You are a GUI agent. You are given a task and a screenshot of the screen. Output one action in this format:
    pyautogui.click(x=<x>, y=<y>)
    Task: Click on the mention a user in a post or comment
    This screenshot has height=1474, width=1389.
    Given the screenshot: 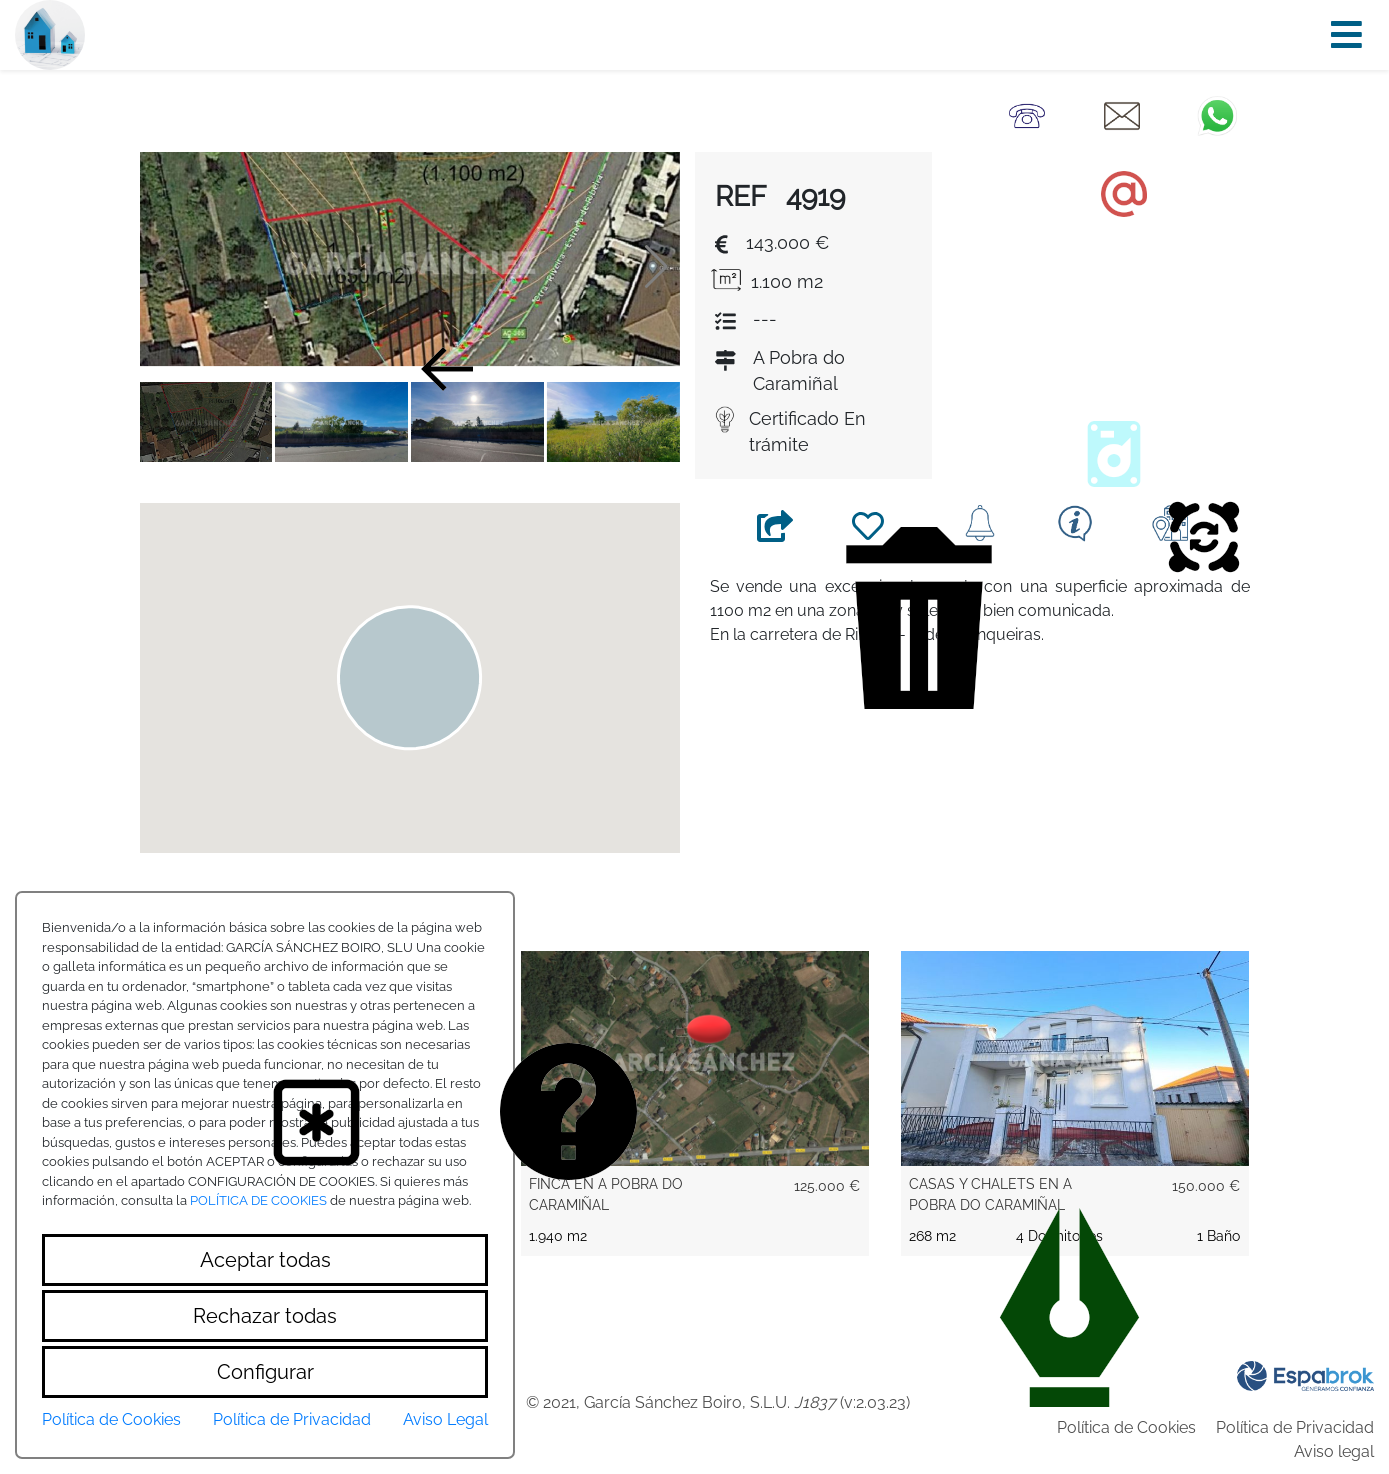 What is the action you would take?
    pyautogui.click(x=1124, y=194)
    